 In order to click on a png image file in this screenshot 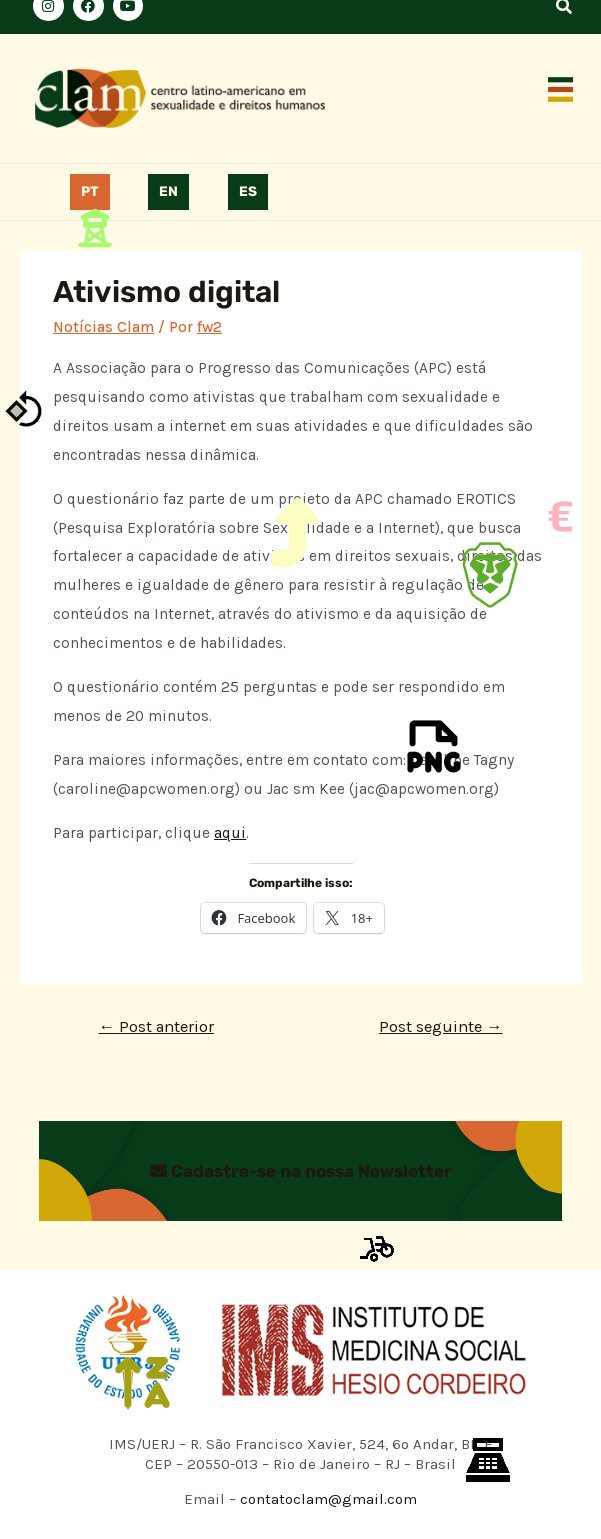, I will do `click(433, 748)`.